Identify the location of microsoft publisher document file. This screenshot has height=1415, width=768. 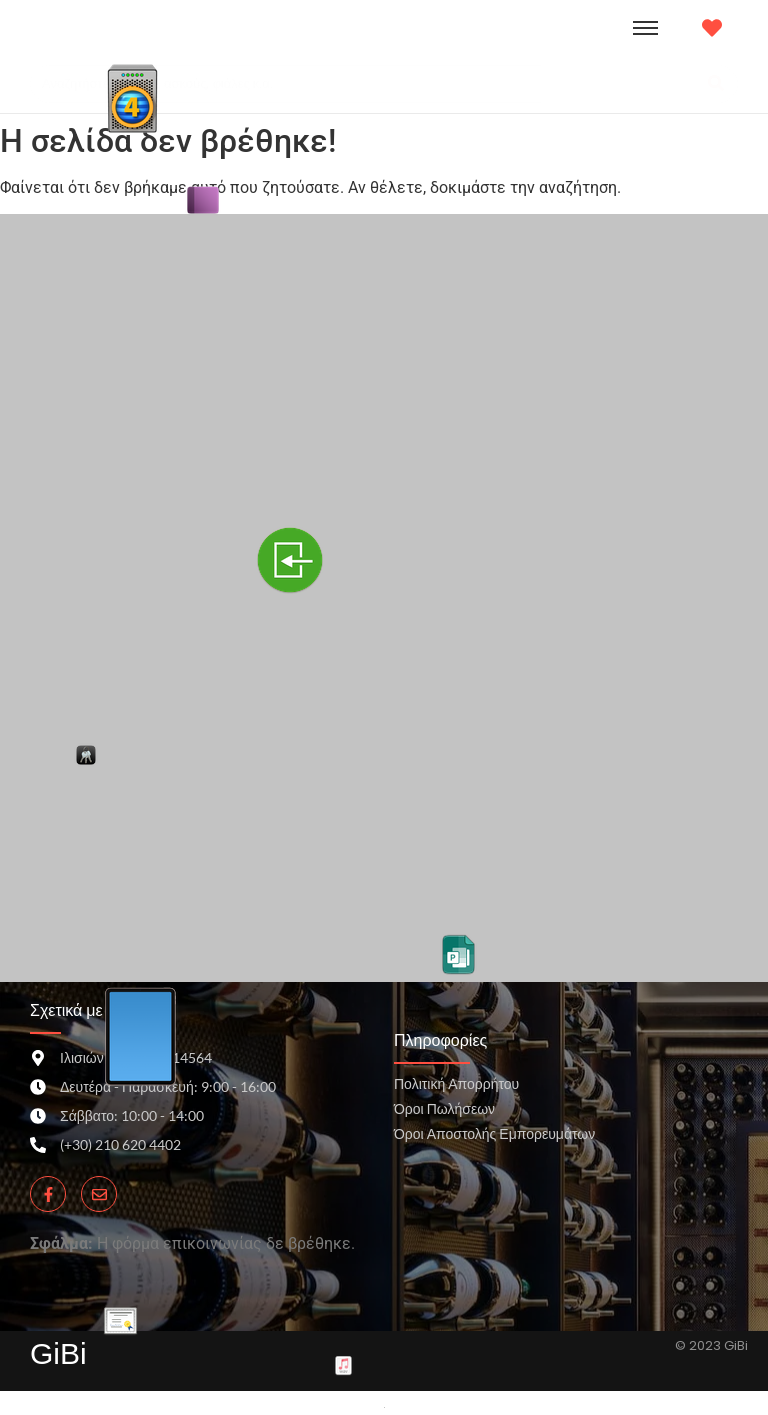
(458, 954).